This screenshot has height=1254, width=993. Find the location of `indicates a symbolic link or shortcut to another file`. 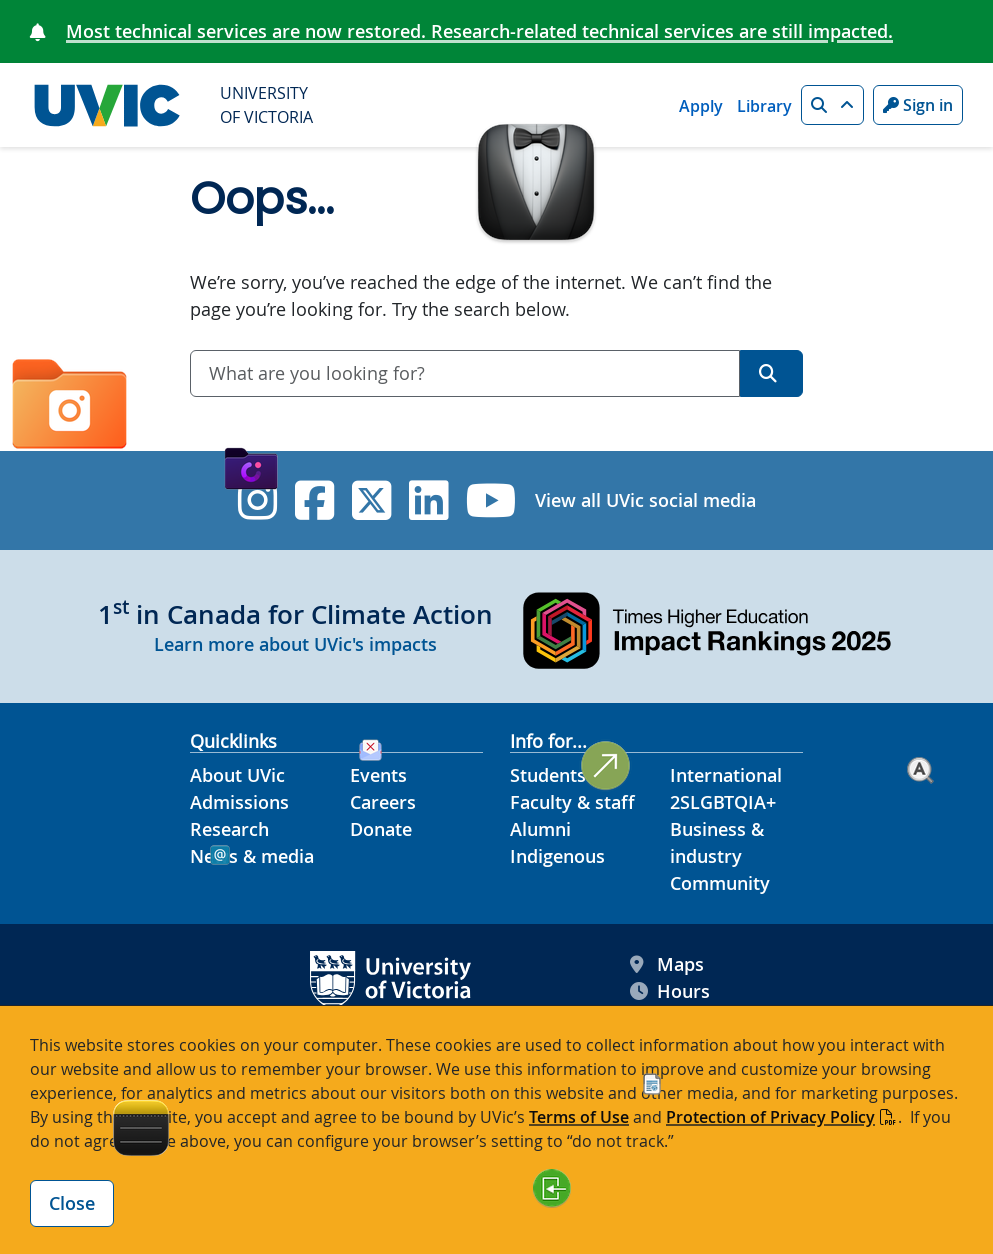

indicates a symbolic link or shortcut to another file is located at coordinates (605, 765).